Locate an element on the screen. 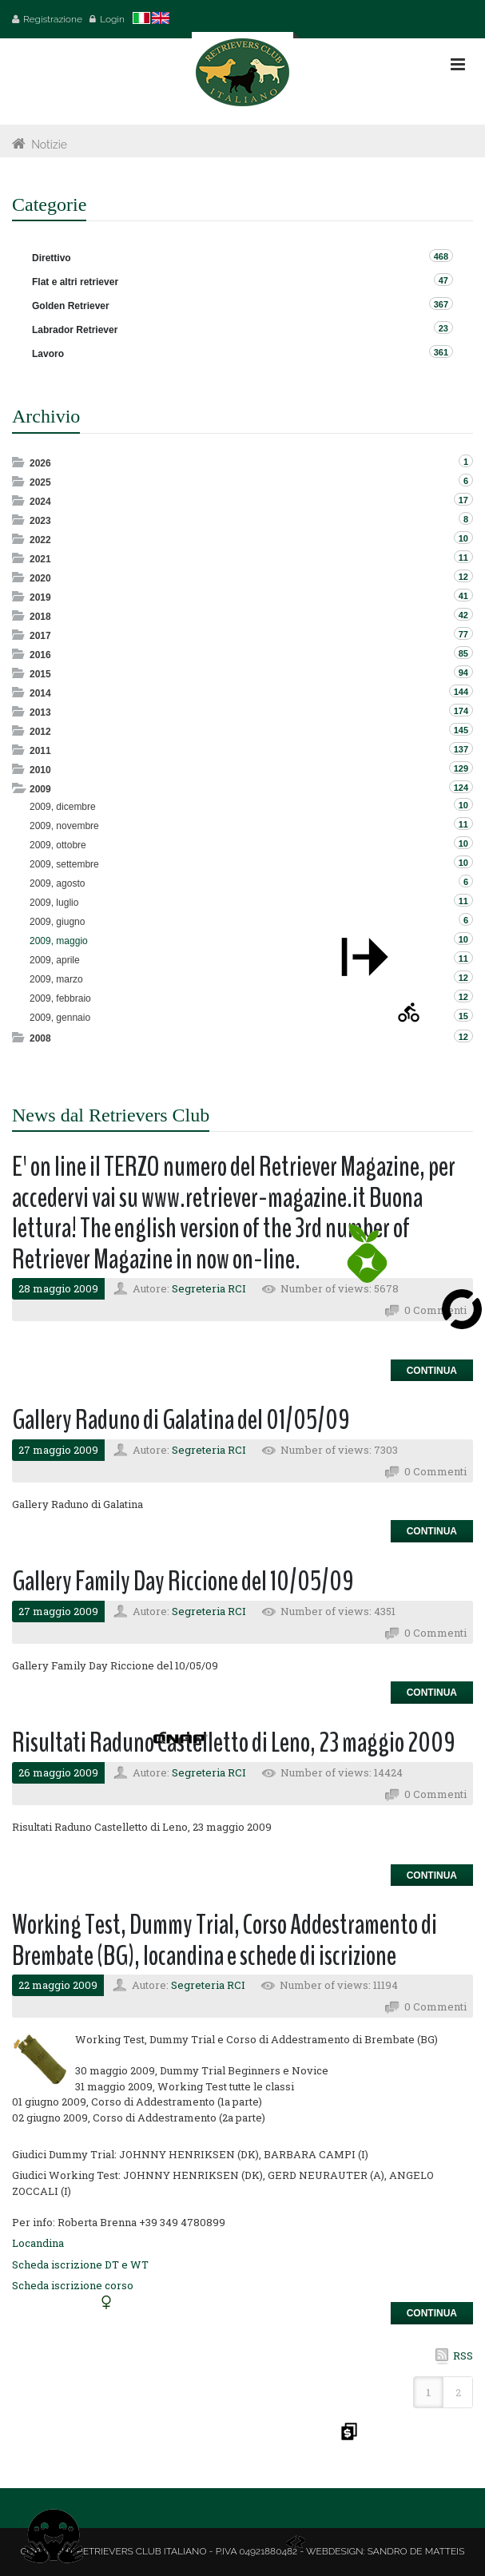 Image resolution: width=485 pixels, height=2576 pixels. indicates female or women's category is located at coordinates (106, 2302).